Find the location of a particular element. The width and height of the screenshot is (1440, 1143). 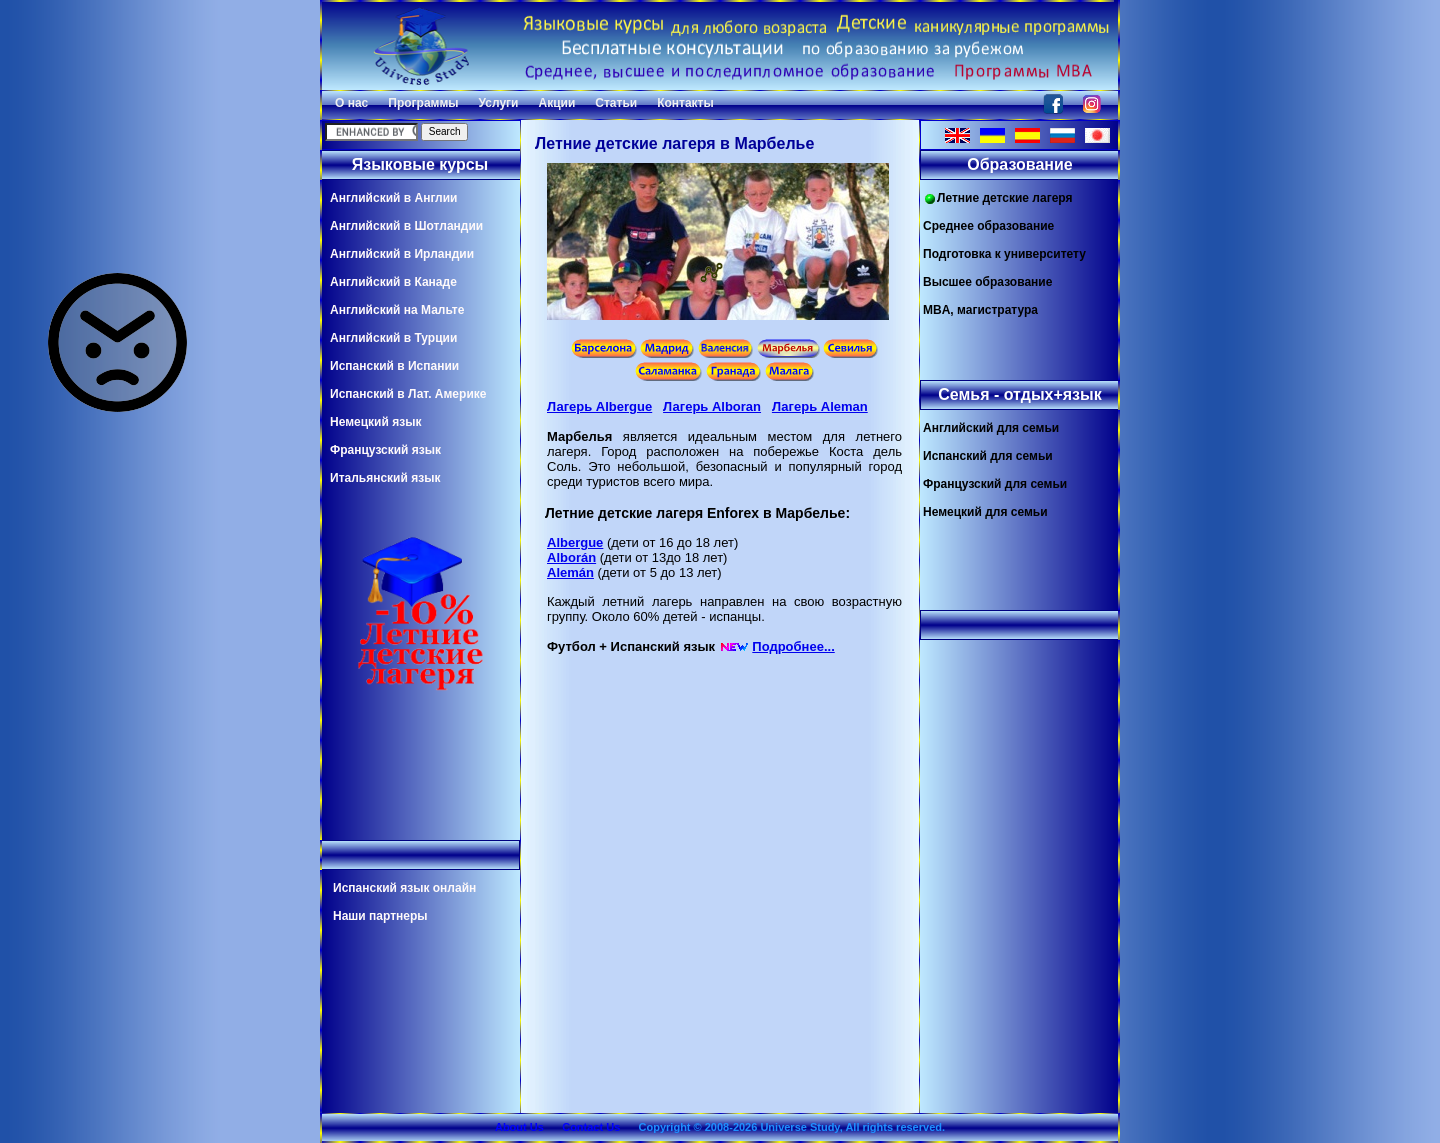

view connected data points or nodes is located at coordinates (711, 272).